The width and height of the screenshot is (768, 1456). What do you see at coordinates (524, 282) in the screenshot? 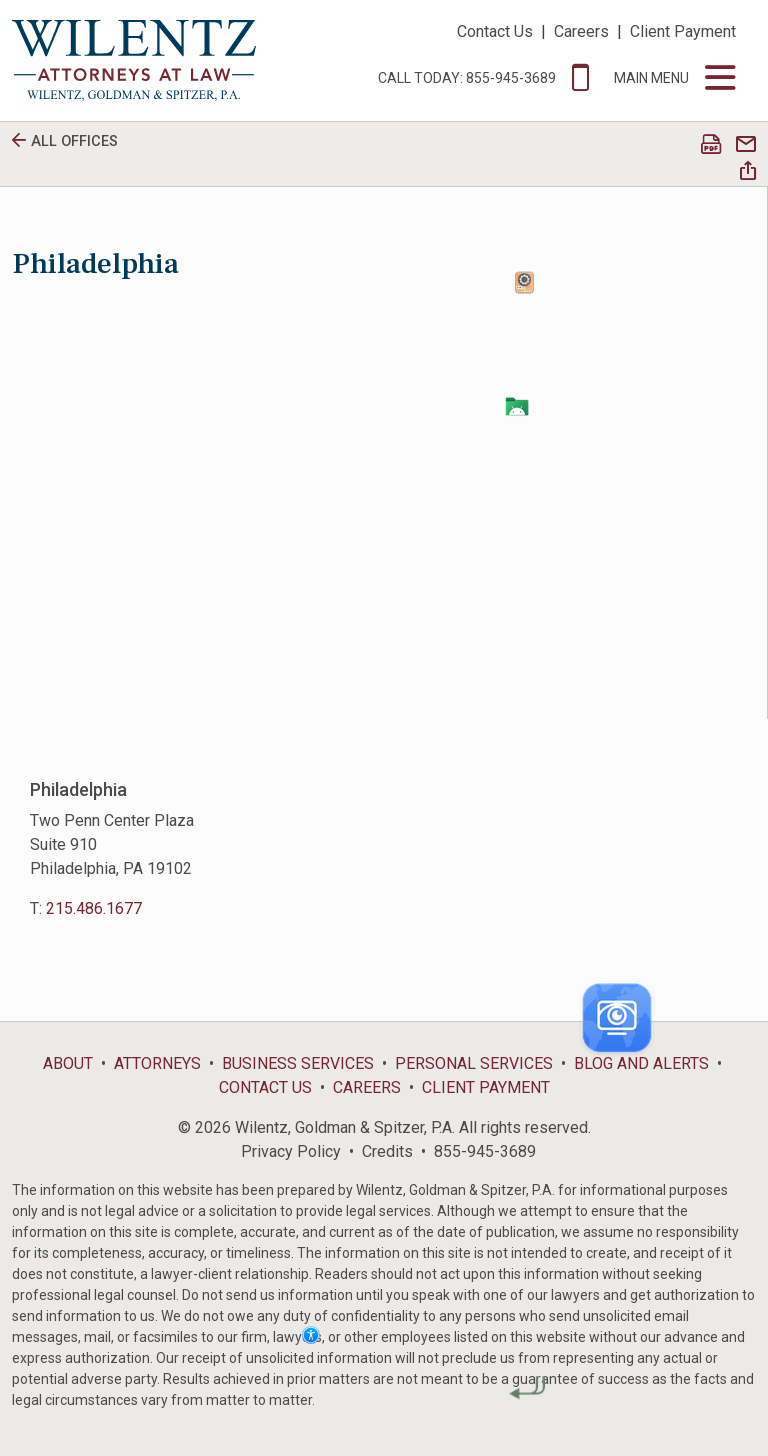
I see `indicates package manager is processing updates` at bounding box center [524, 282].